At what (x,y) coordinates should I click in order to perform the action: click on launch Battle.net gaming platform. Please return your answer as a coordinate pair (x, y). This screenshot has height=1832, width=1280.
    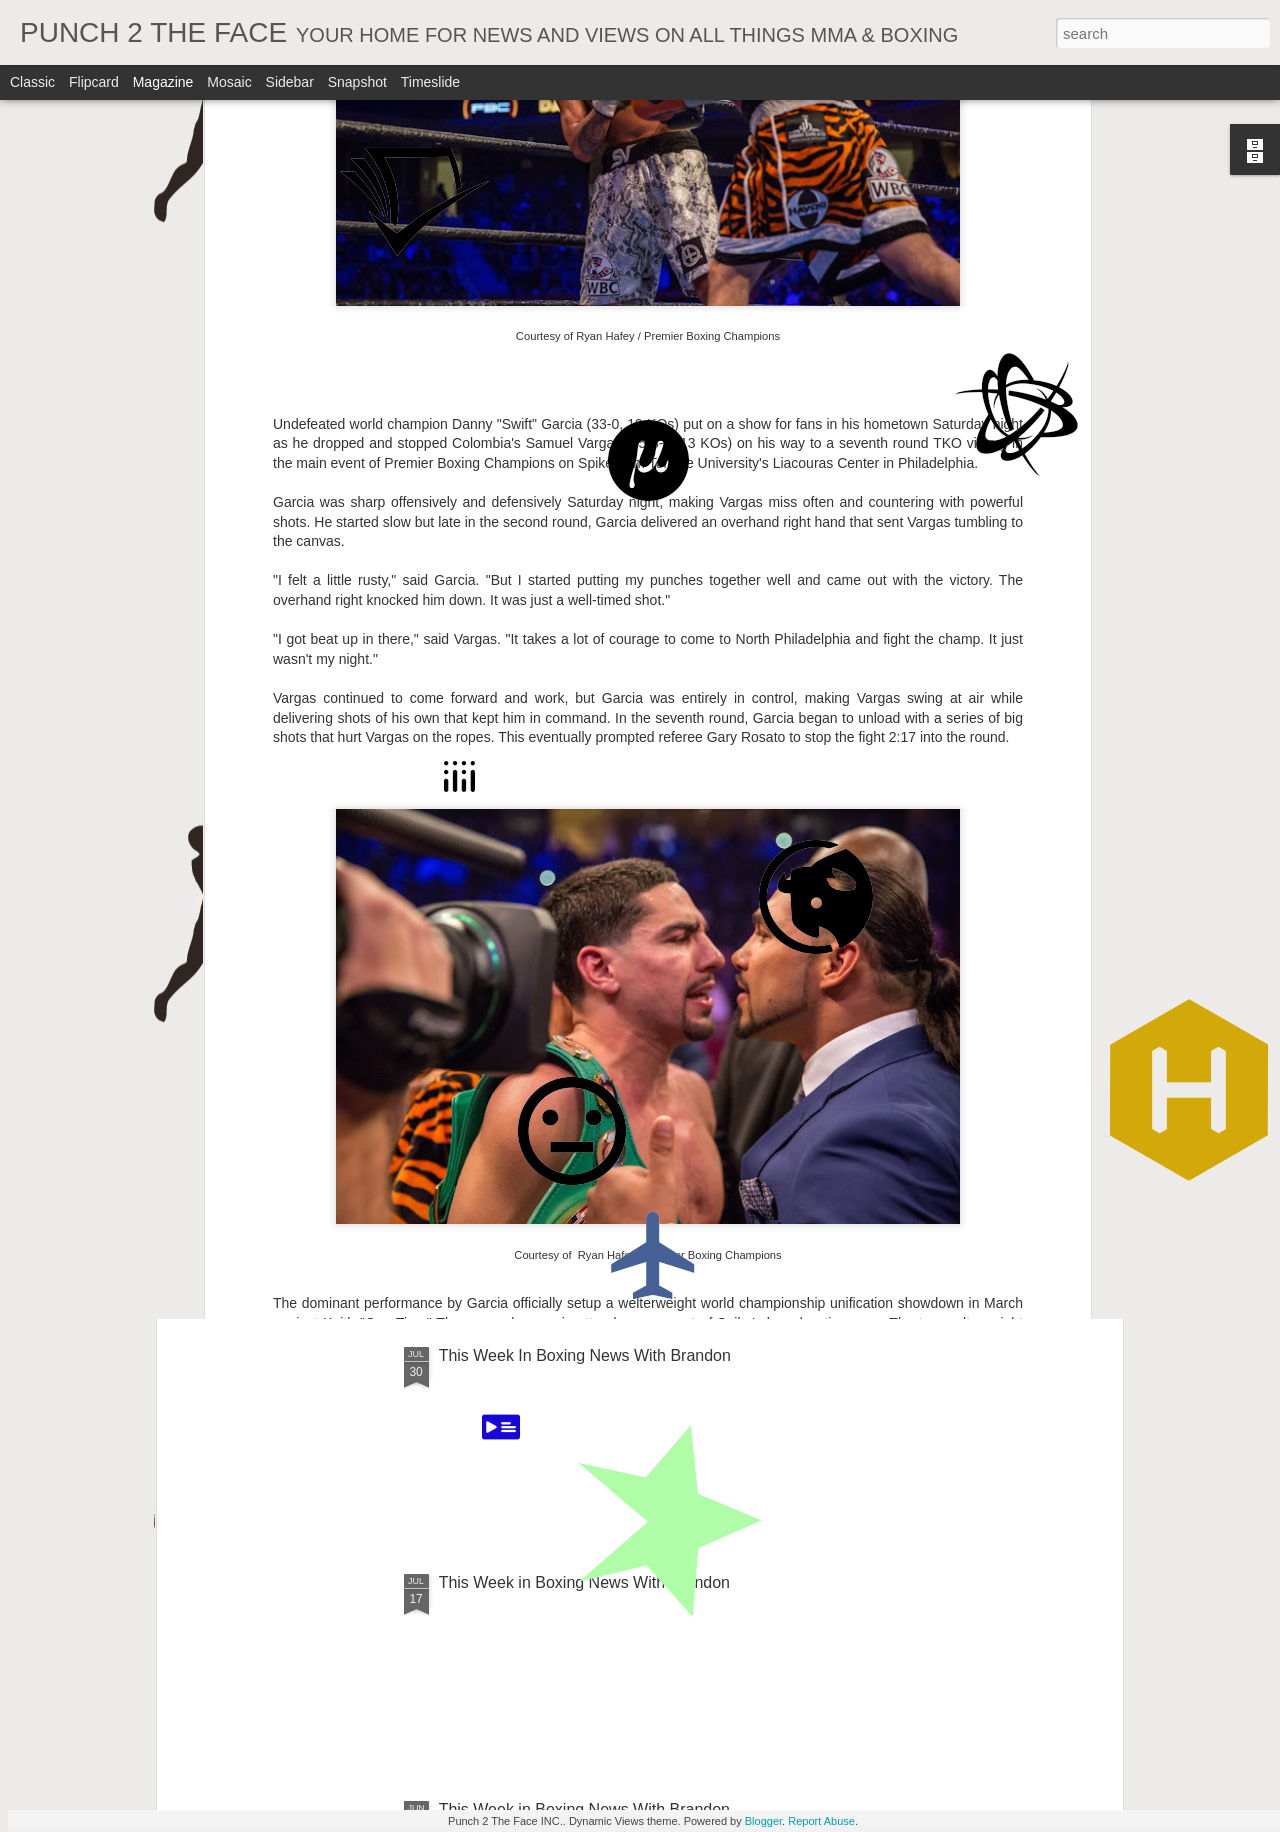
    Looking at the image, I should click on (1016, 414).